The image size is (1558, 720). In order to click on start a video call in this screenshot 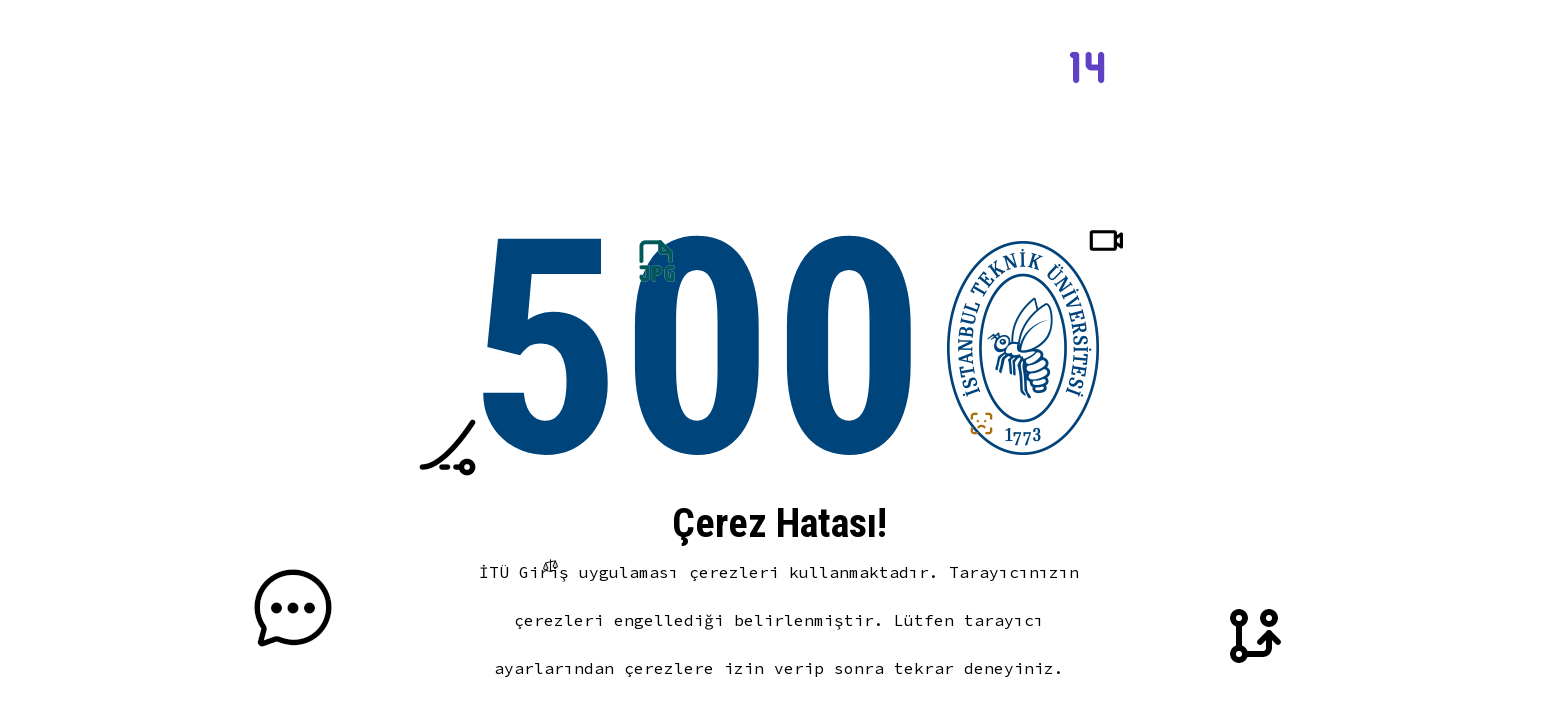, I will do `click(1105, 240)`.